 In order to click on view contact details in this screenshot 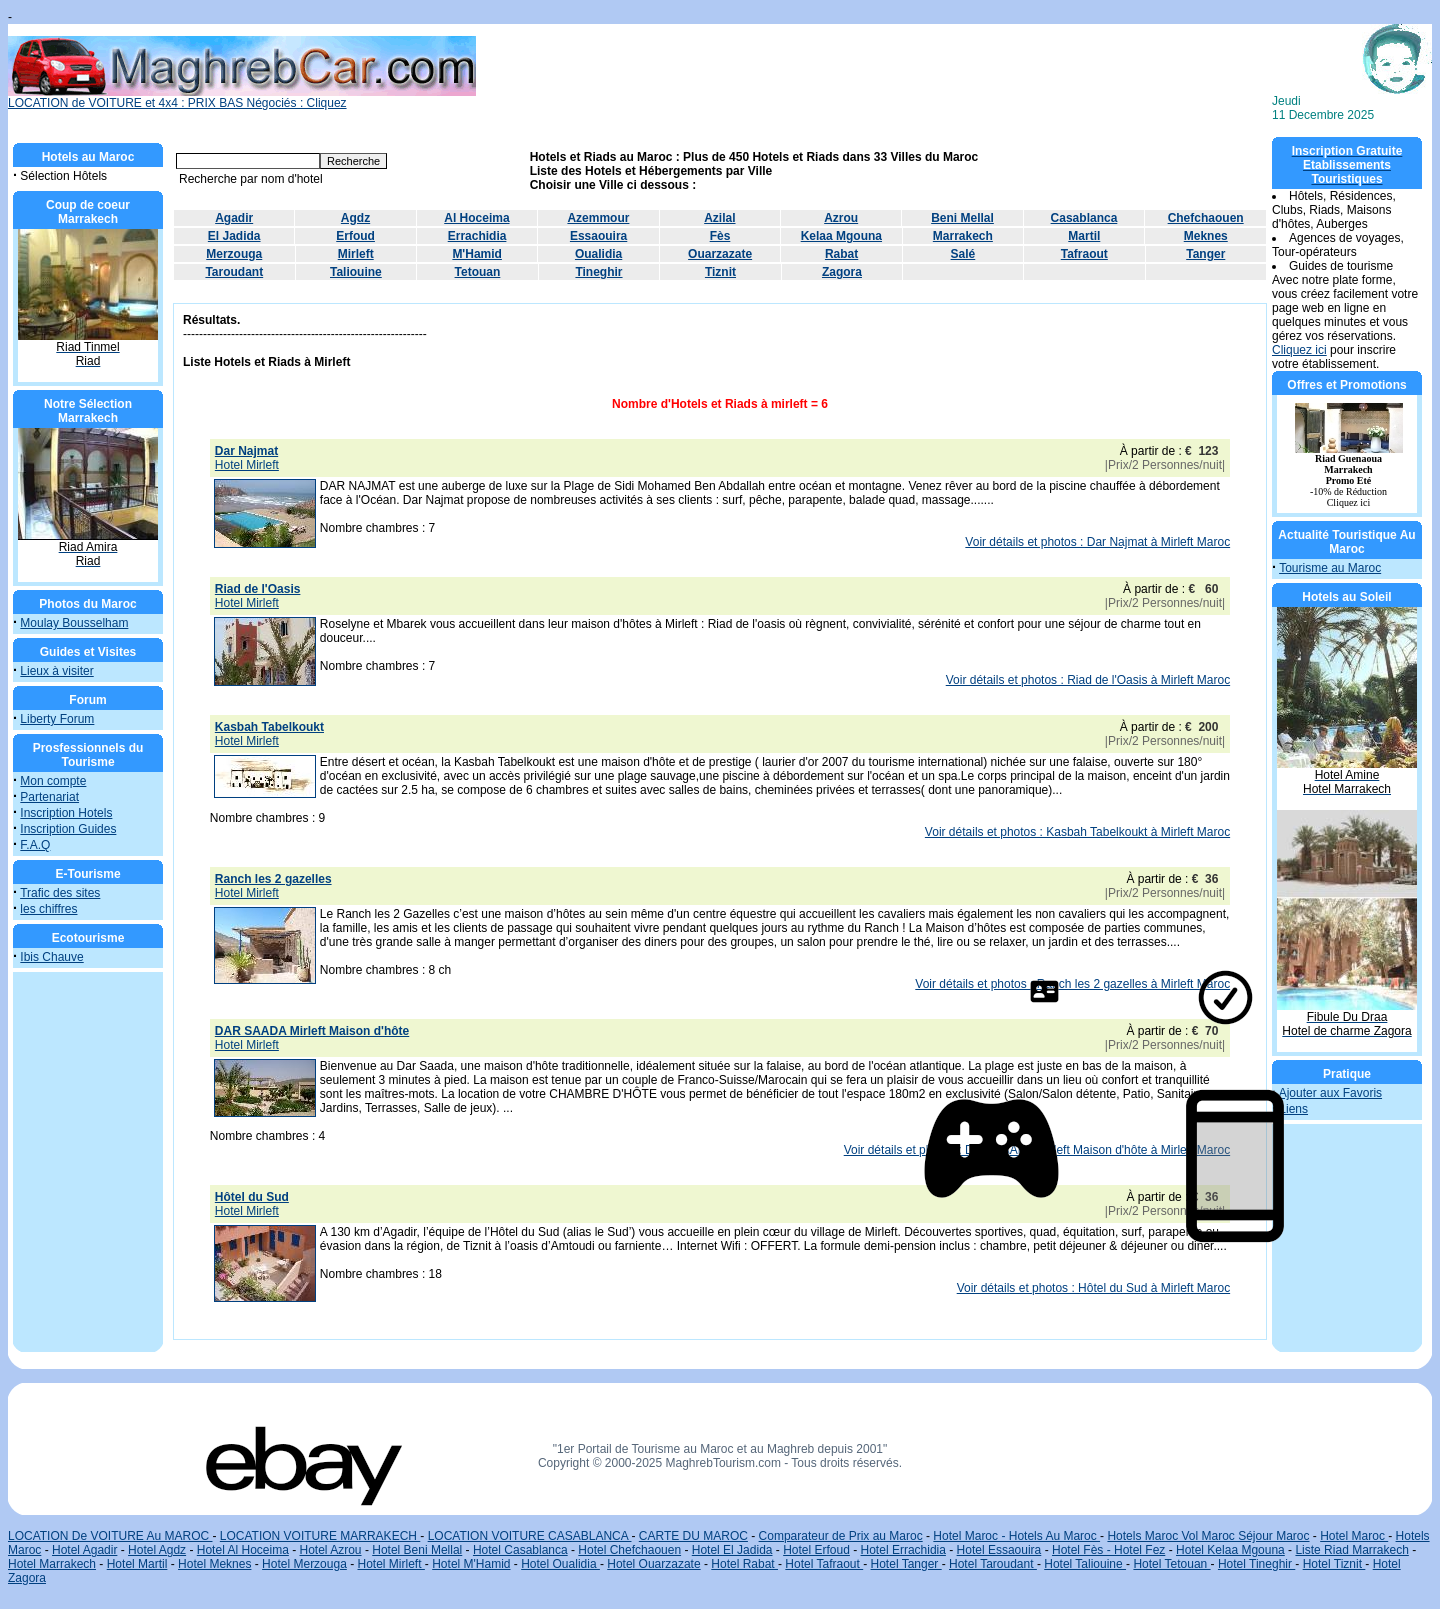, I will do `click(1044, 991)`.